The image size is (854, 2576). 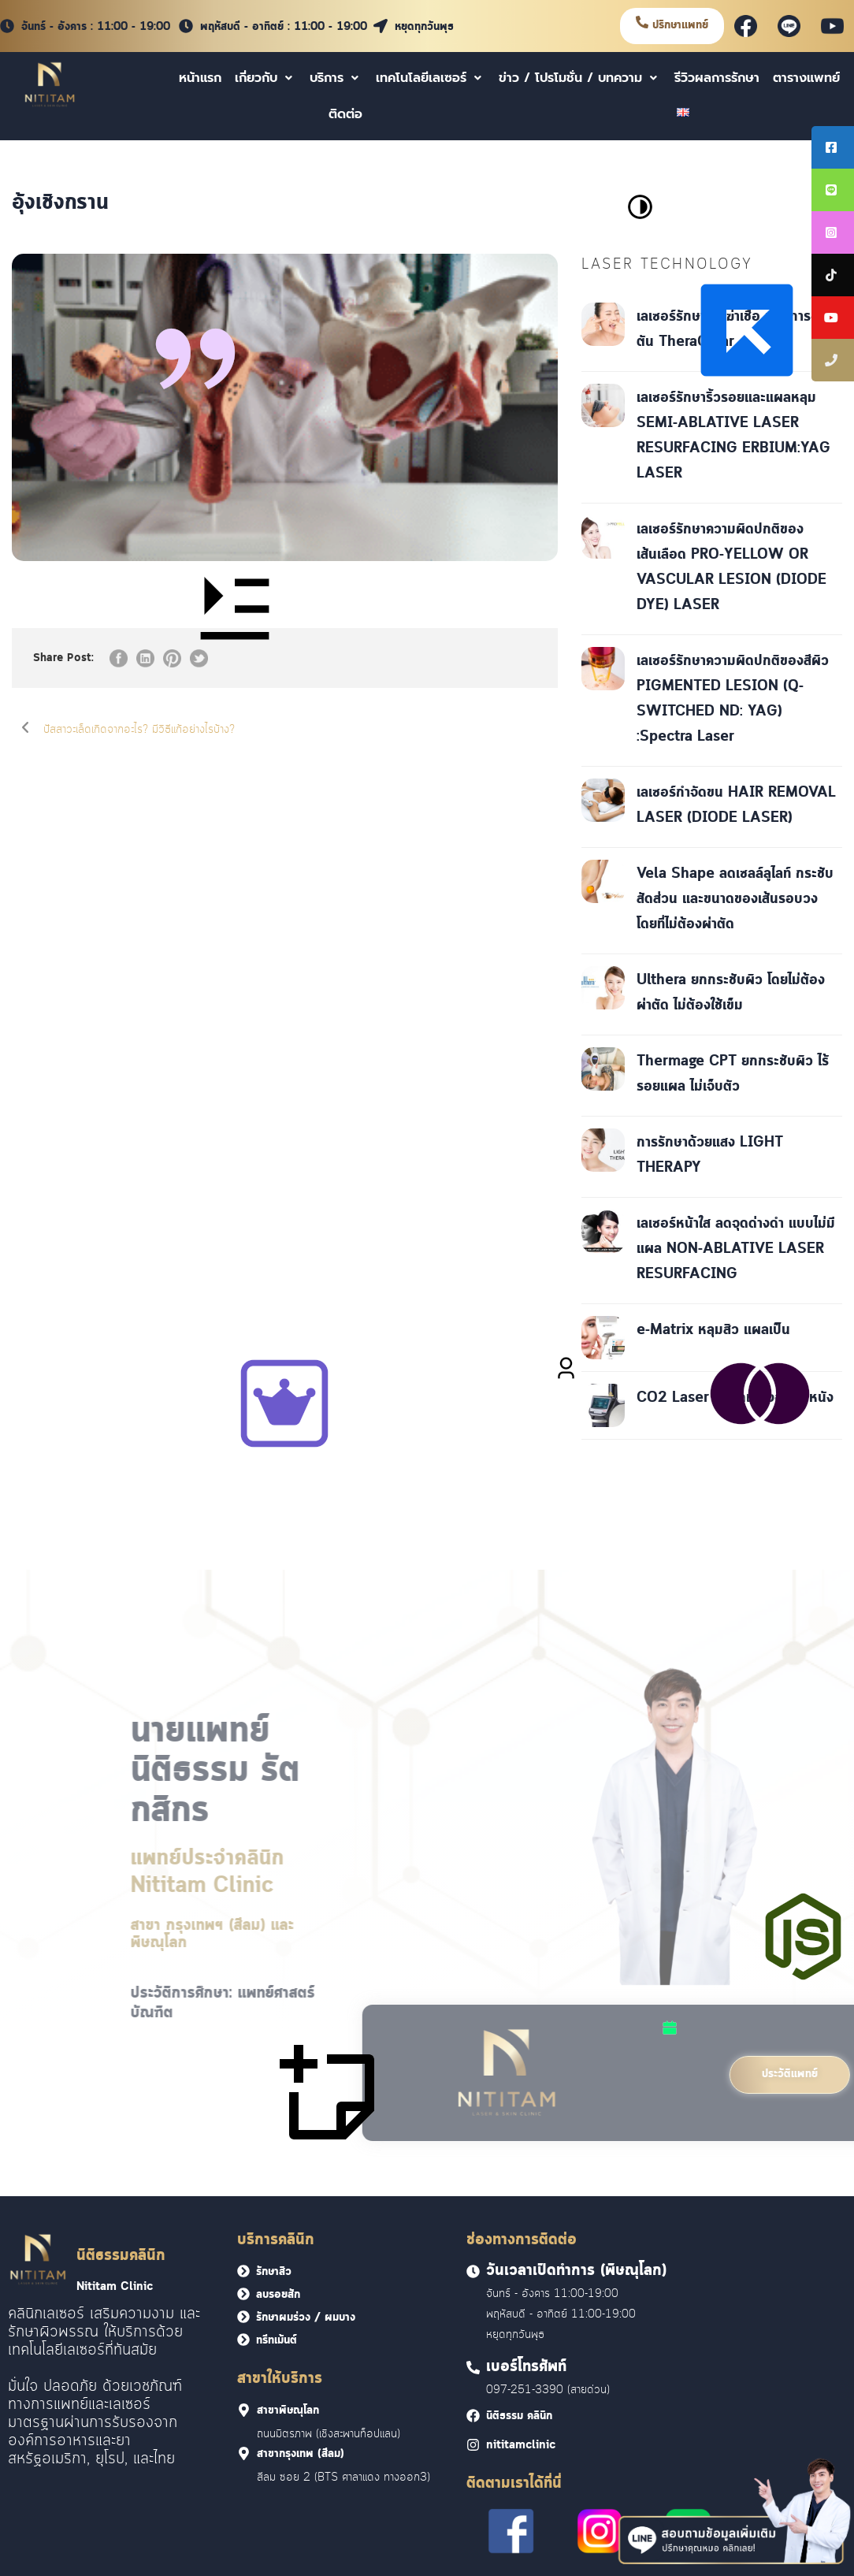 What do you see at coordinates (195, 357) in the screenshot?
I see `insert a closing quotation mark` at bounding box center [195, 357].